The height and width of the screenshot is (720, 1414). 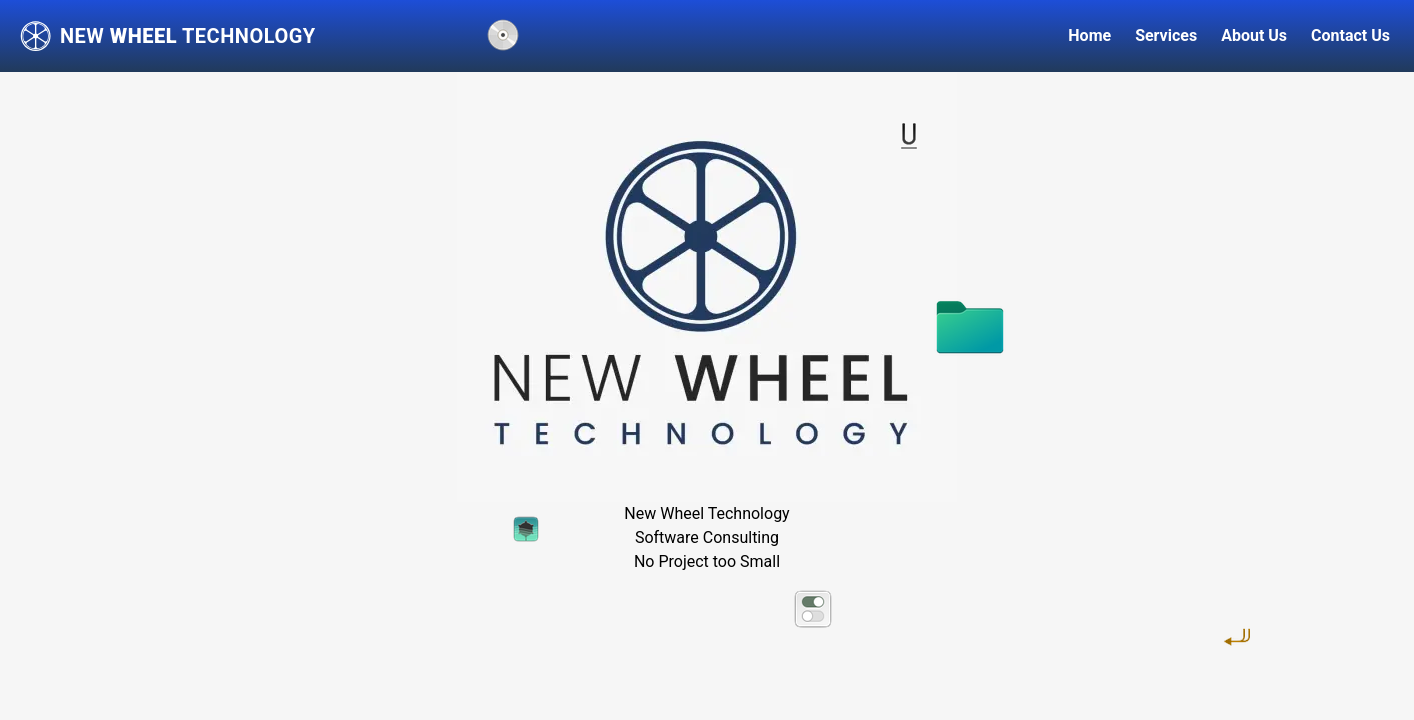 I want to click on launch the GNOME Mines game, so click(x=526, y=529).